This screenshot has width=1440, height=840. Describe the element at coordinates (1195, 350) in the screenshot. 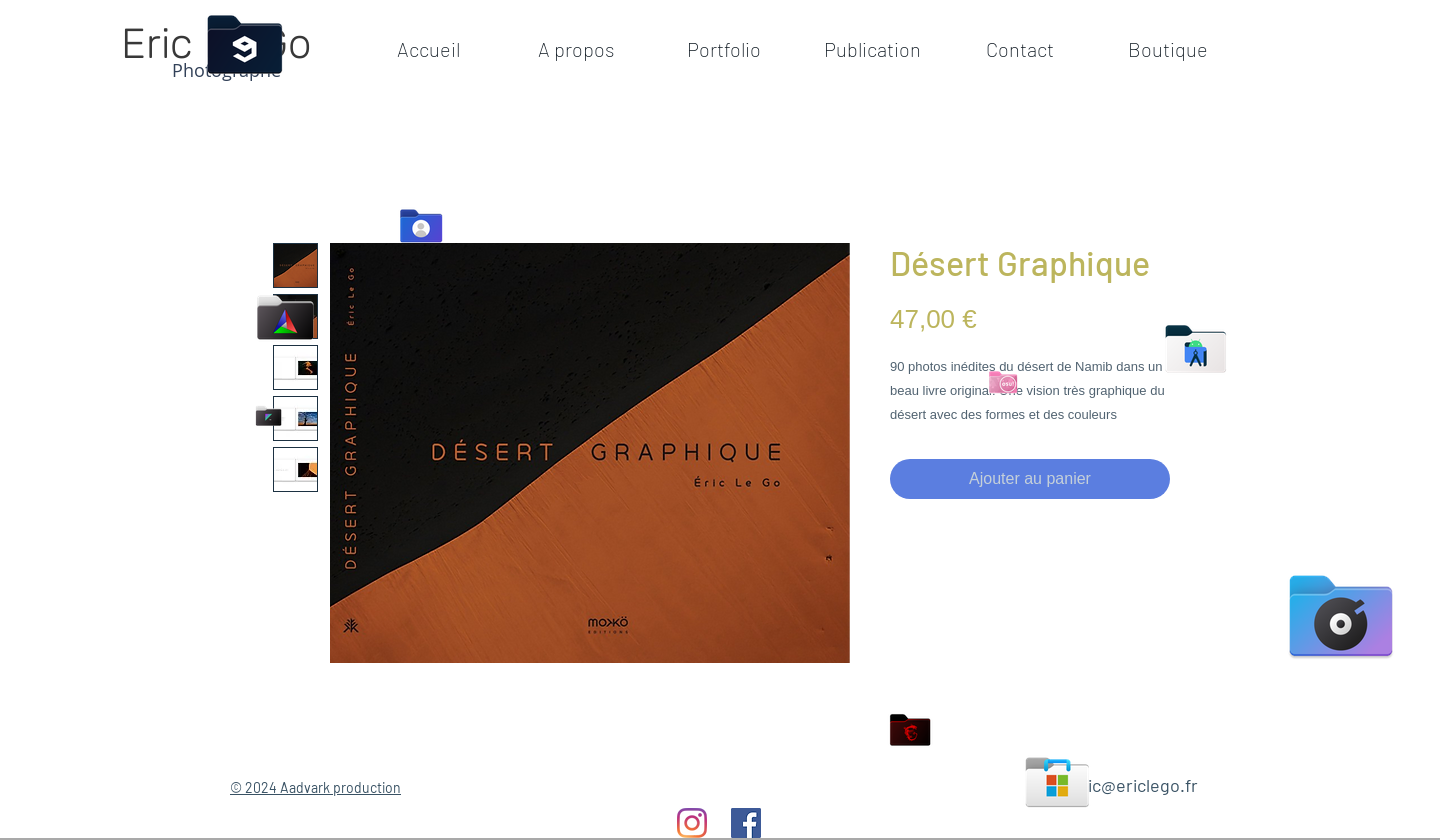

I see `open android studio projects folder` at that location.